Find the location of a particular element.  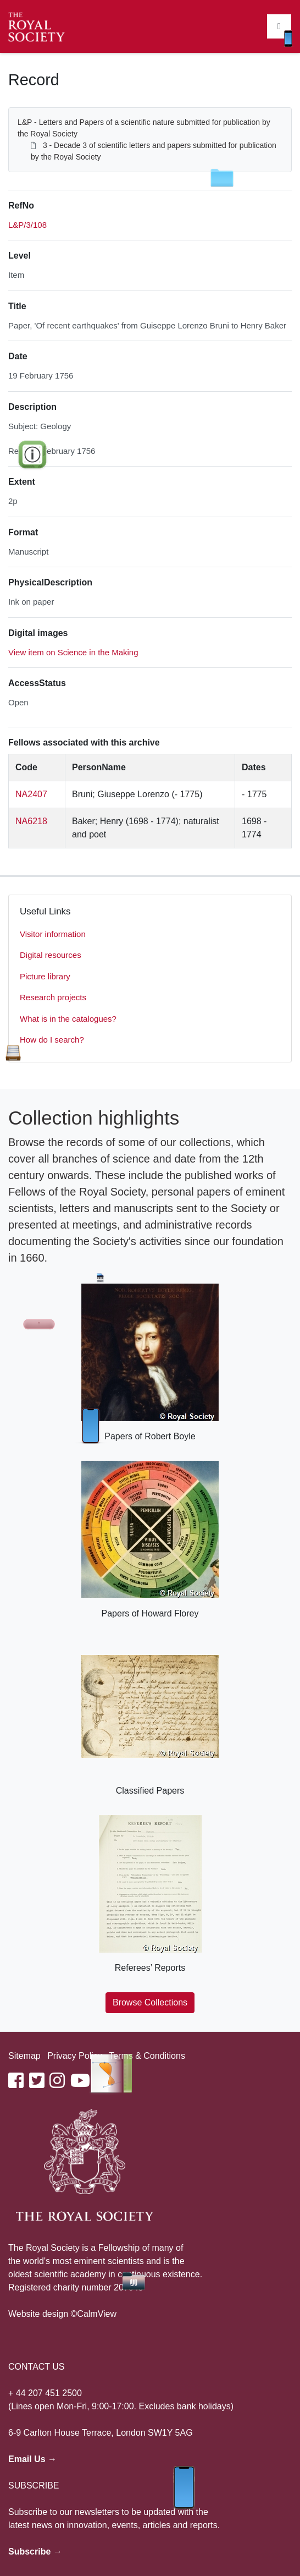

iPhone 14 device icon is located at coordinates (91, 1426).